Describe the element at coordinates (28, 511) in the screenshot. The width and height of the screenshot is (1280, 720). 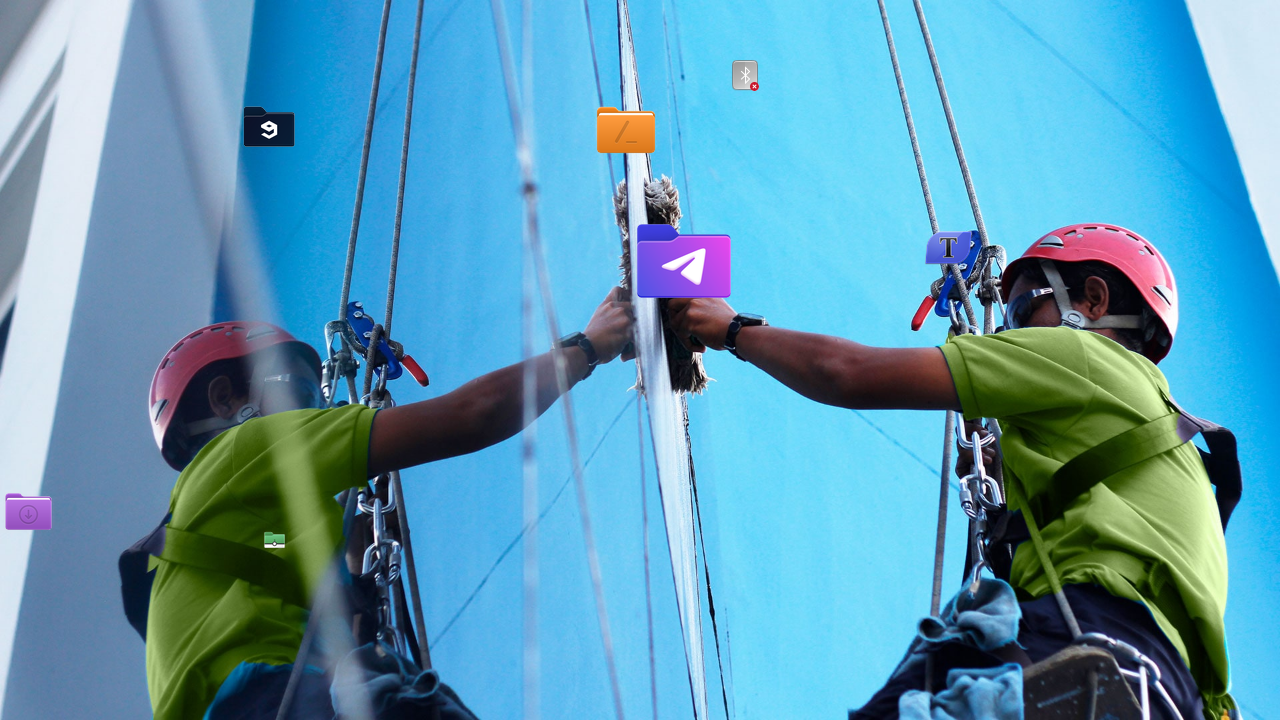
I see `access your downloads folder` at that location.